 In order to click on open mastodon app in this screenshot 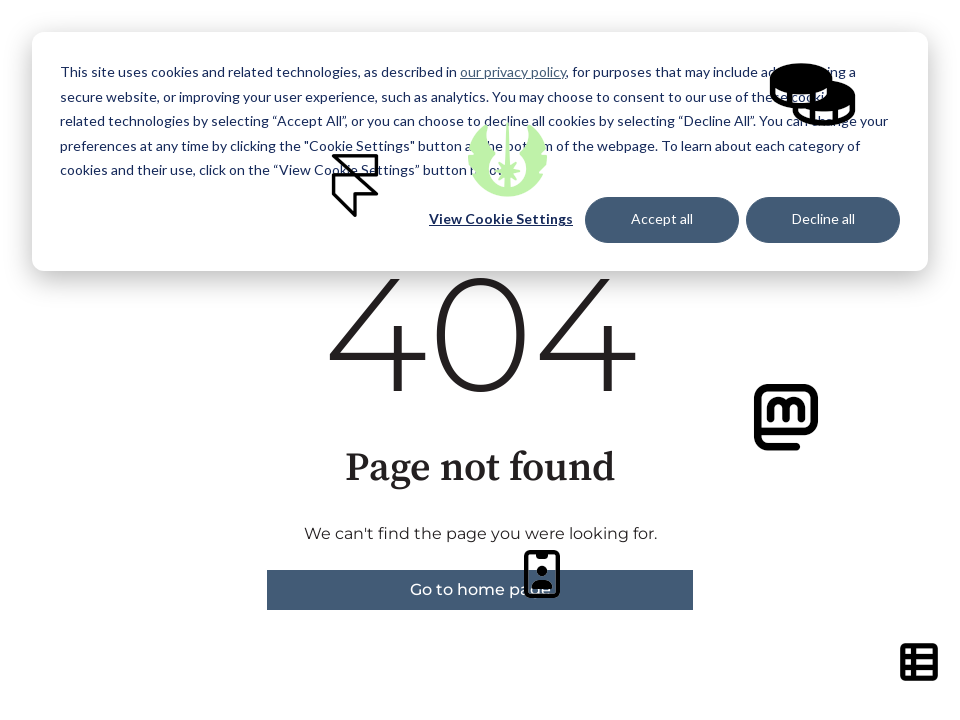, I will do `click(786, 416)`.